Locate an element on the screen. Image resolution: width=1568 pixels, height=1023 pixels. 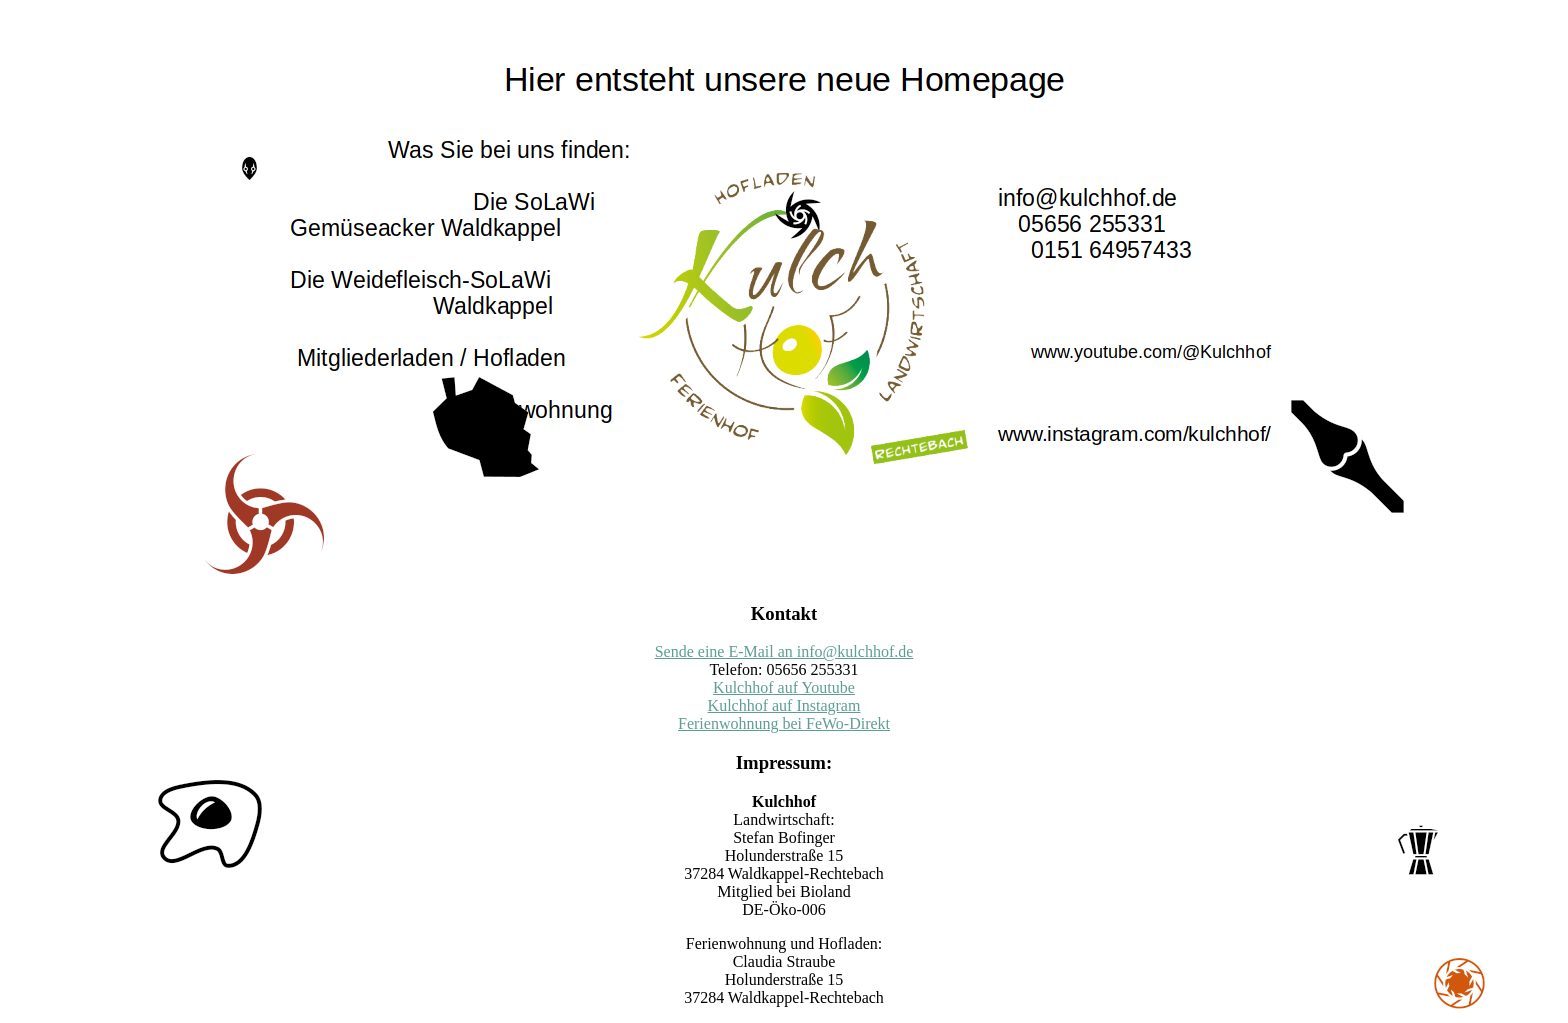
view joint or bone health information is located at coordinates (1347, 456).